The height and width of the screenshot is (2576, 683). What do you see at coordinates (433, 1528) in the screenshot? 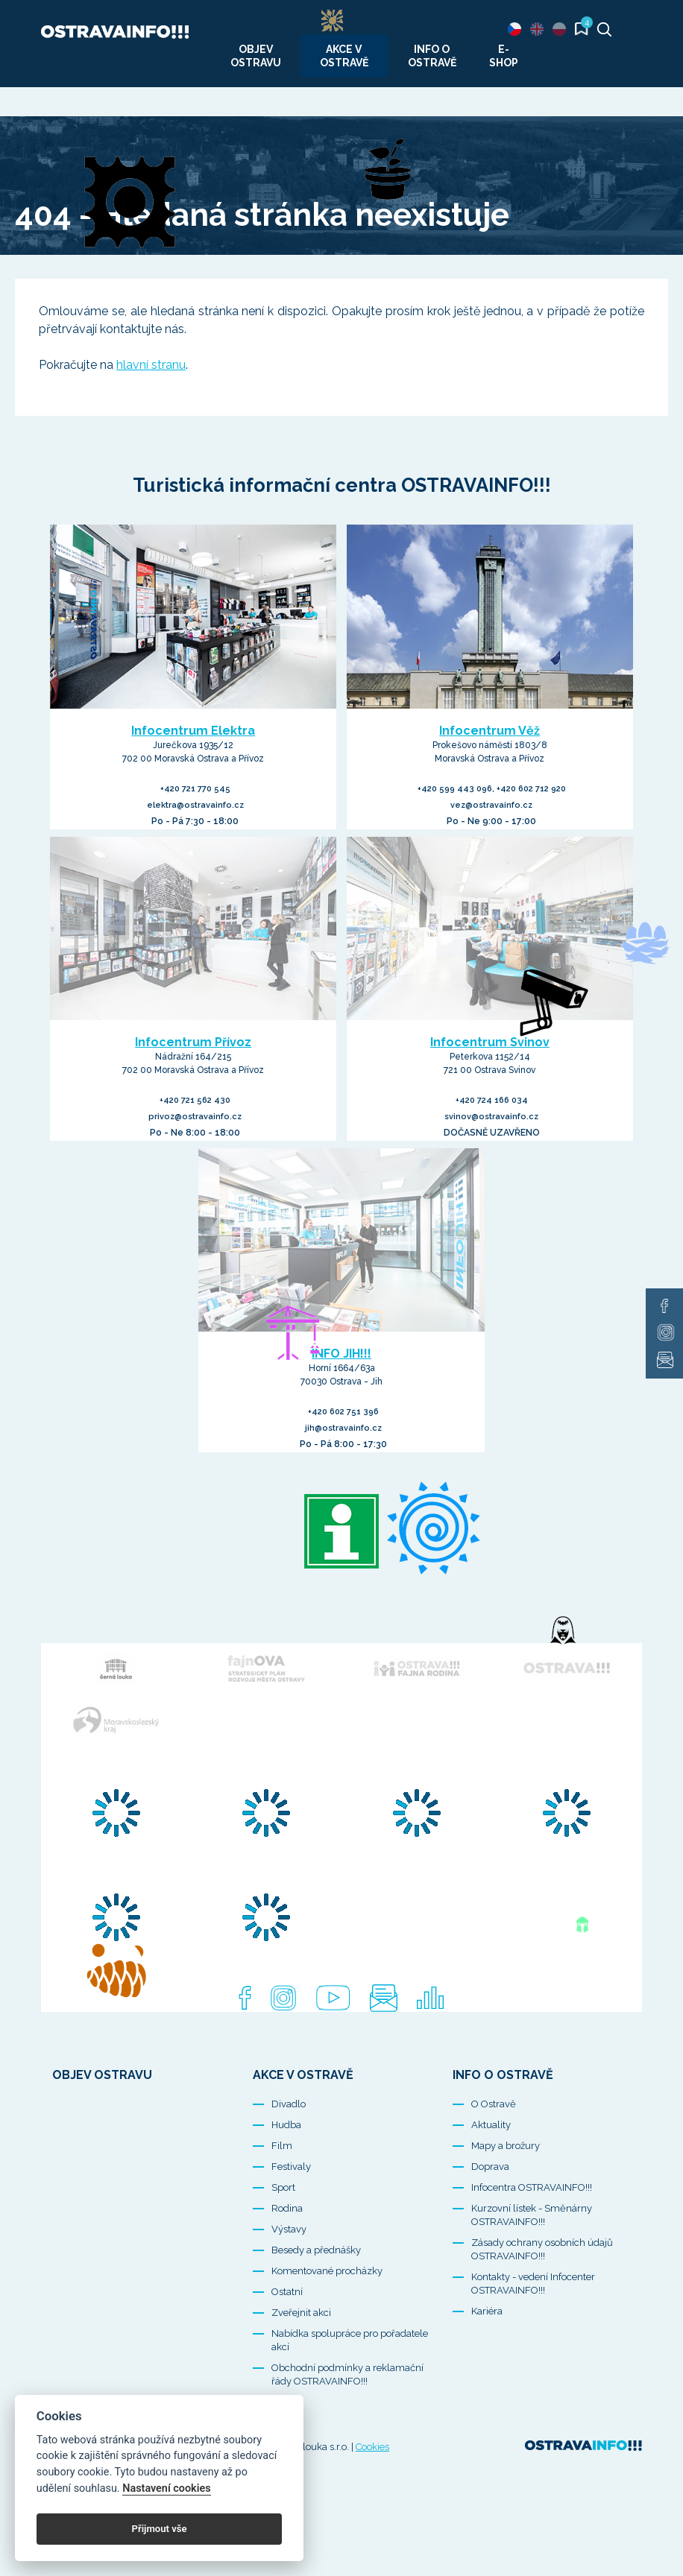
I see `ubisoft game launcher or storefront` at bounding box center [433, 1528].